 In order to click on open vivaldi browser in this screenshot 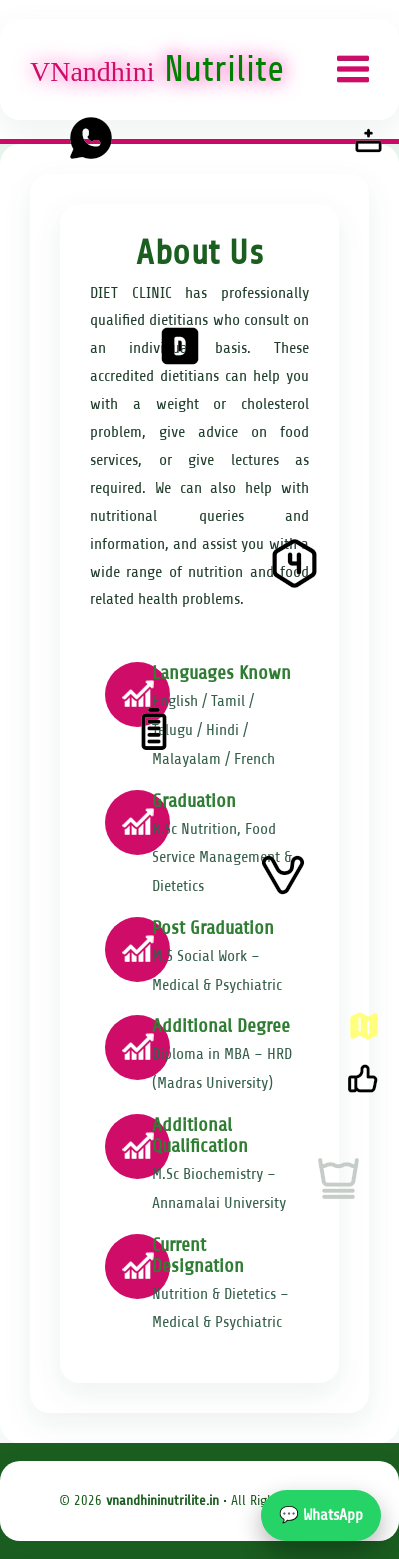, I will do `click(283, 875)`.